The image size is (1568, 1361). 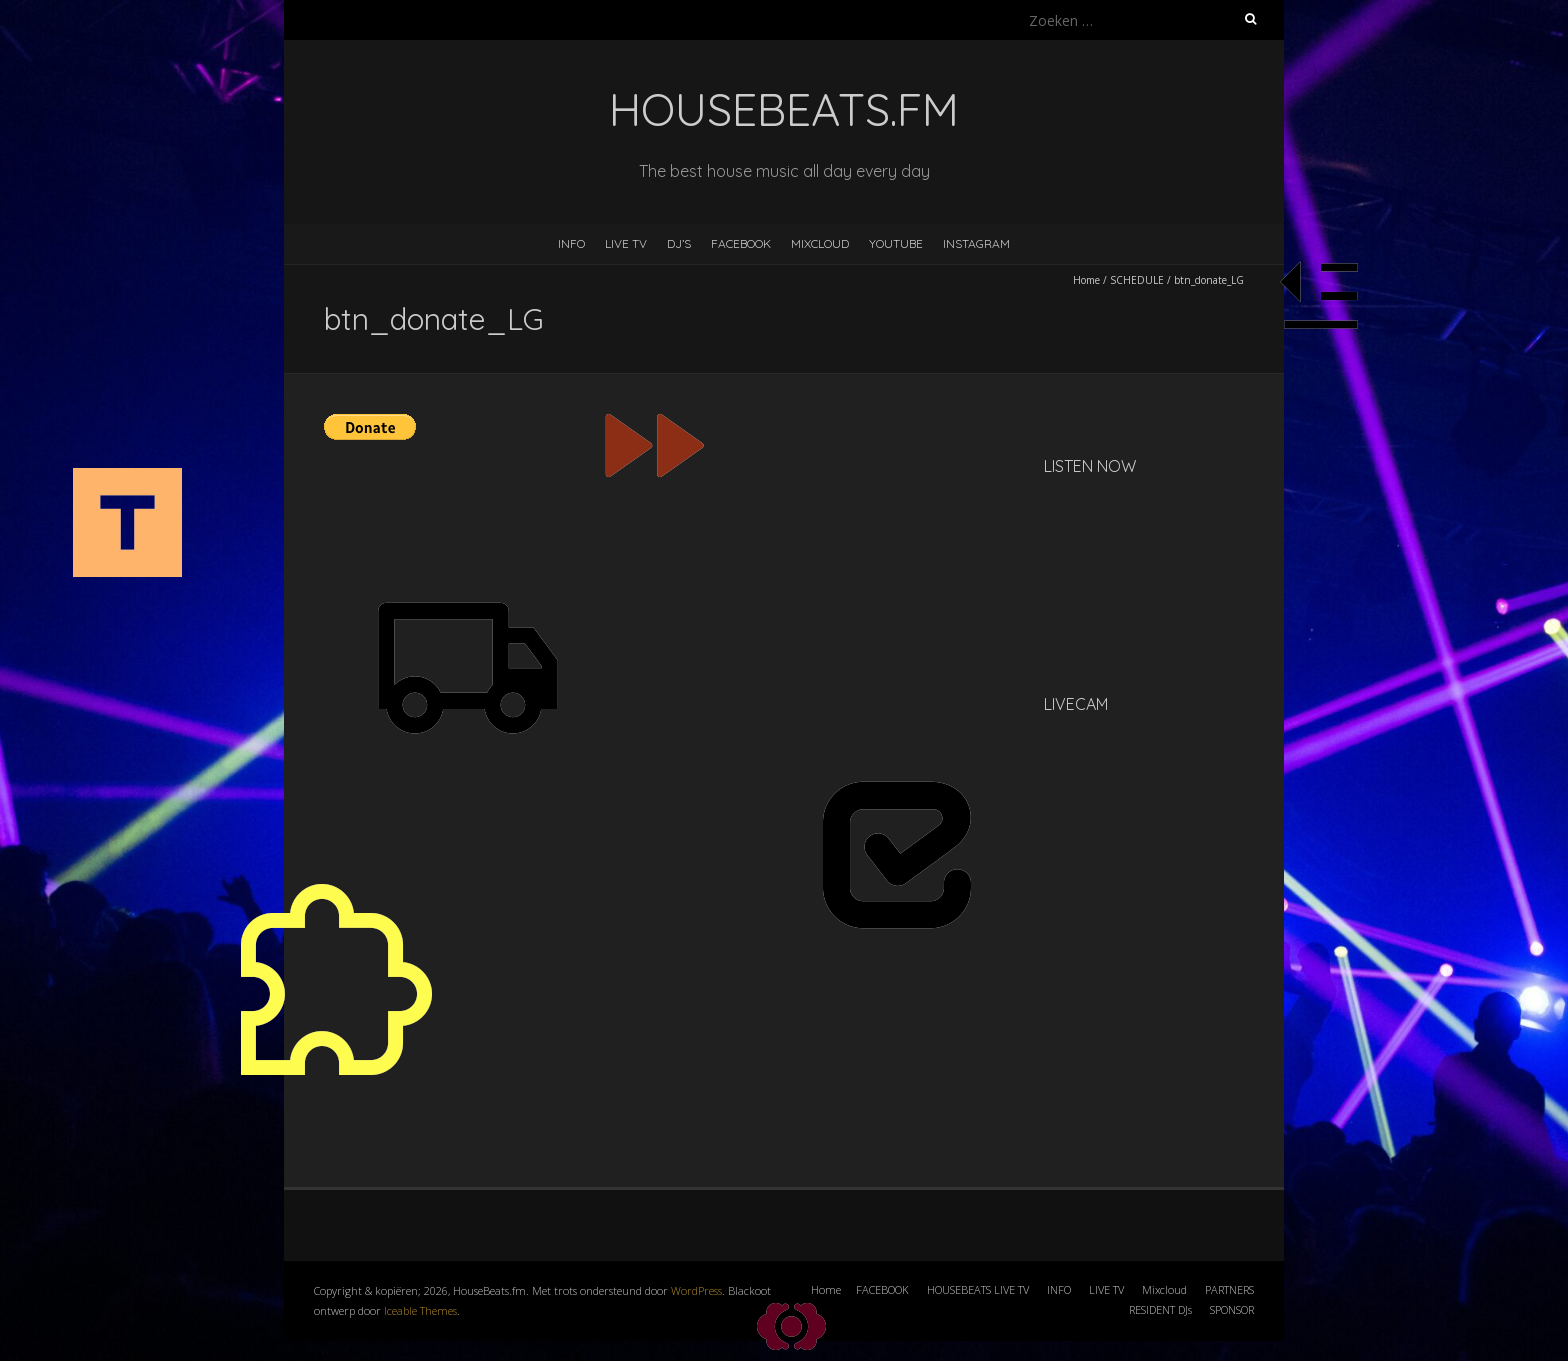 I want to click on checkmarx company logo, so click(x=897, y=855).